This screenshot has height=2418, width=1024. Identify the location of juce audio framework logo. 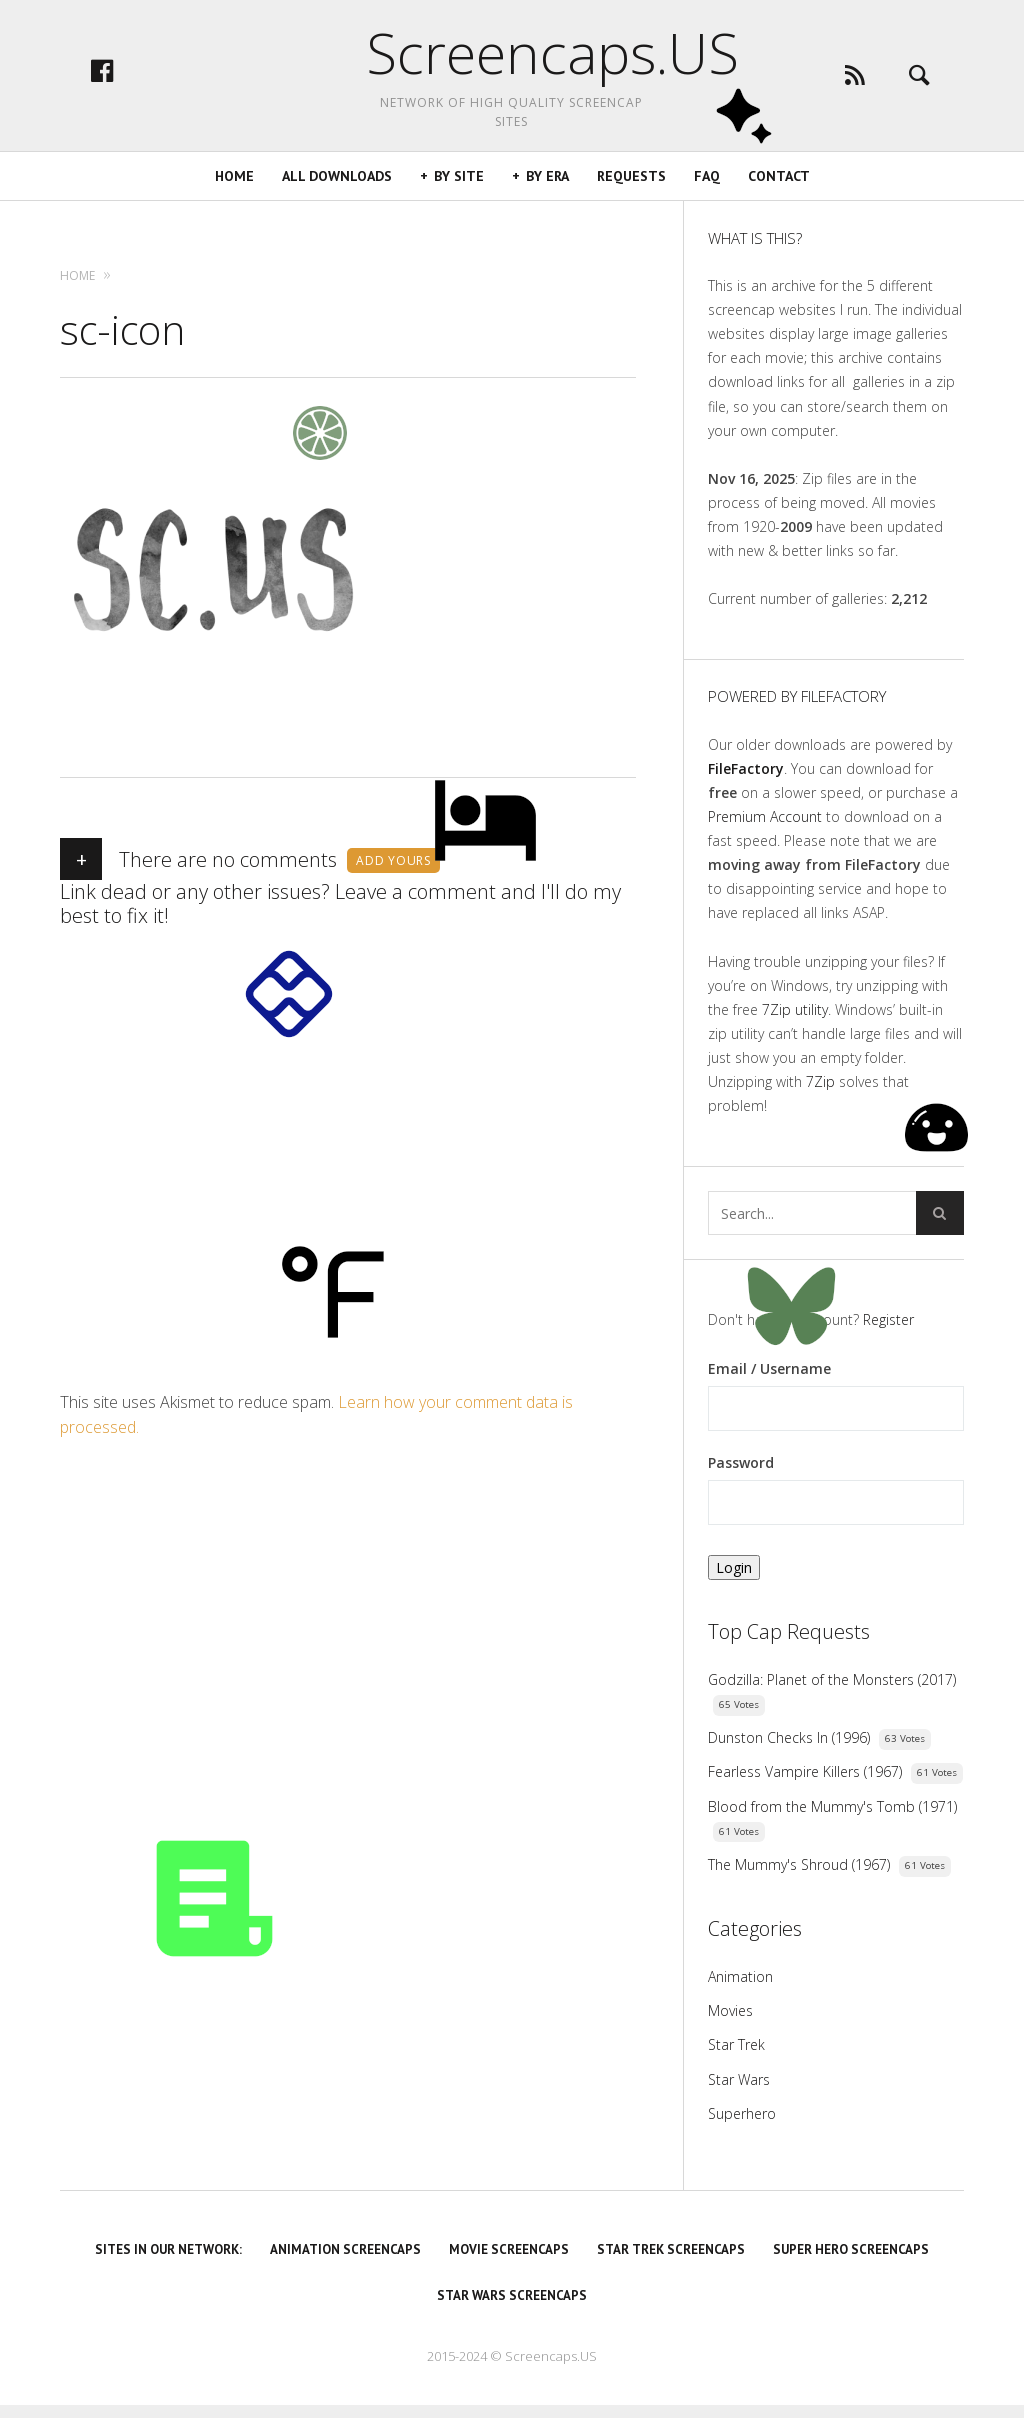
(320, 433).